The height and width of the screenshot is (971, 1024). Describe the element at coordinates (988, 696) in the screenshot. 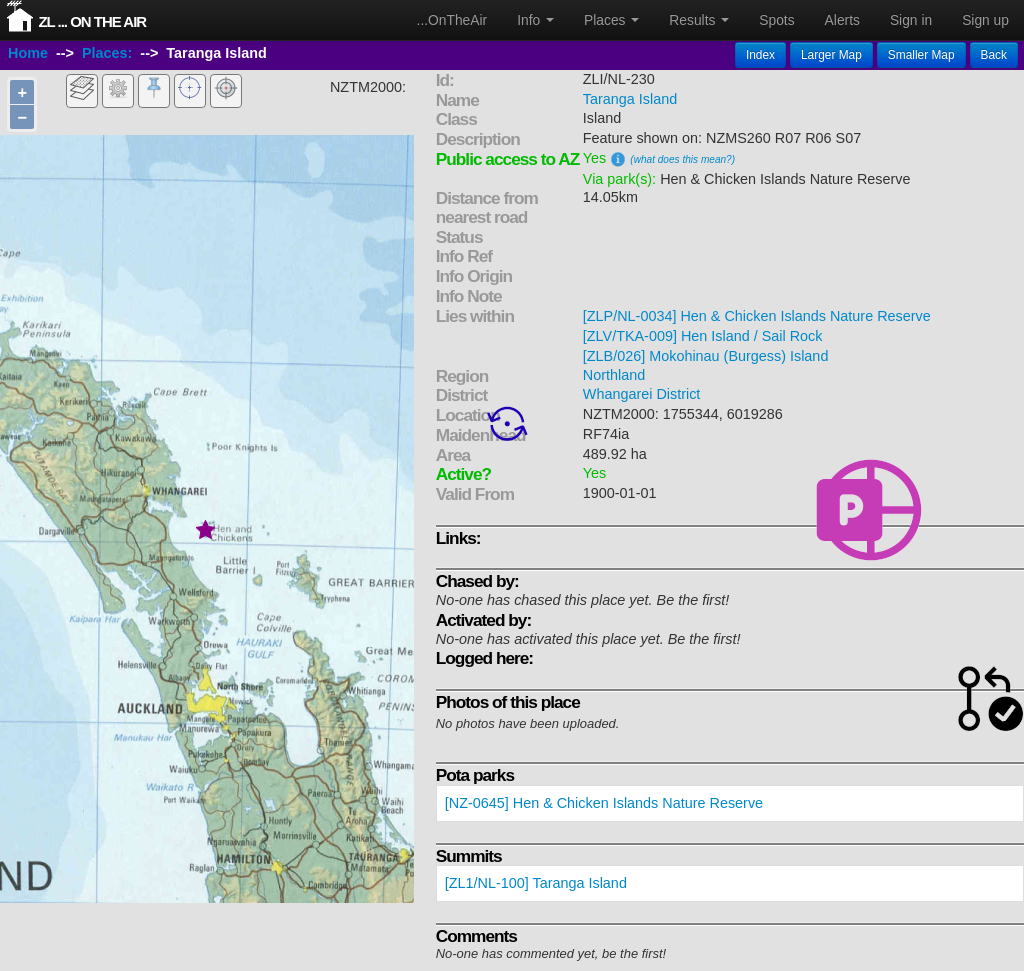

I see `indicates a merged or completed pull request` at that location.